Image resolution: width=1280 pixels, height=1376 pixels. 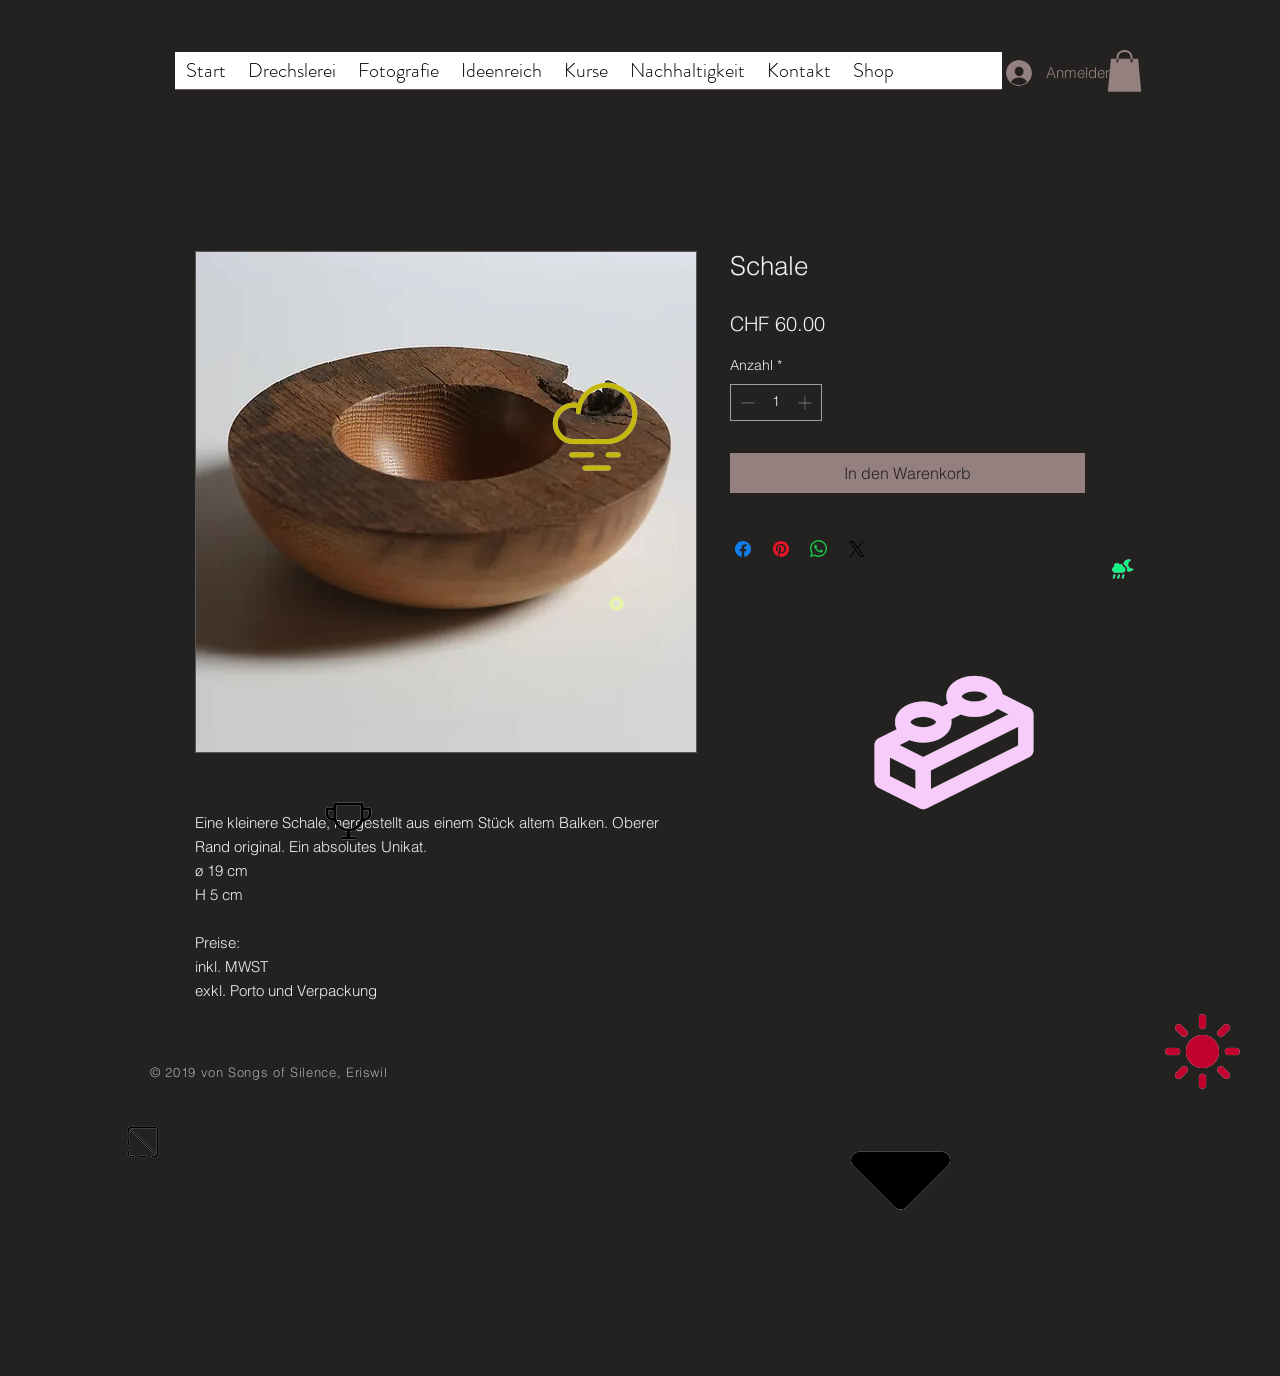 What do you see at coordinates (954, 740) in the screenshot?
I see `access building blocks or modular components` at bounding box center [954, 740].